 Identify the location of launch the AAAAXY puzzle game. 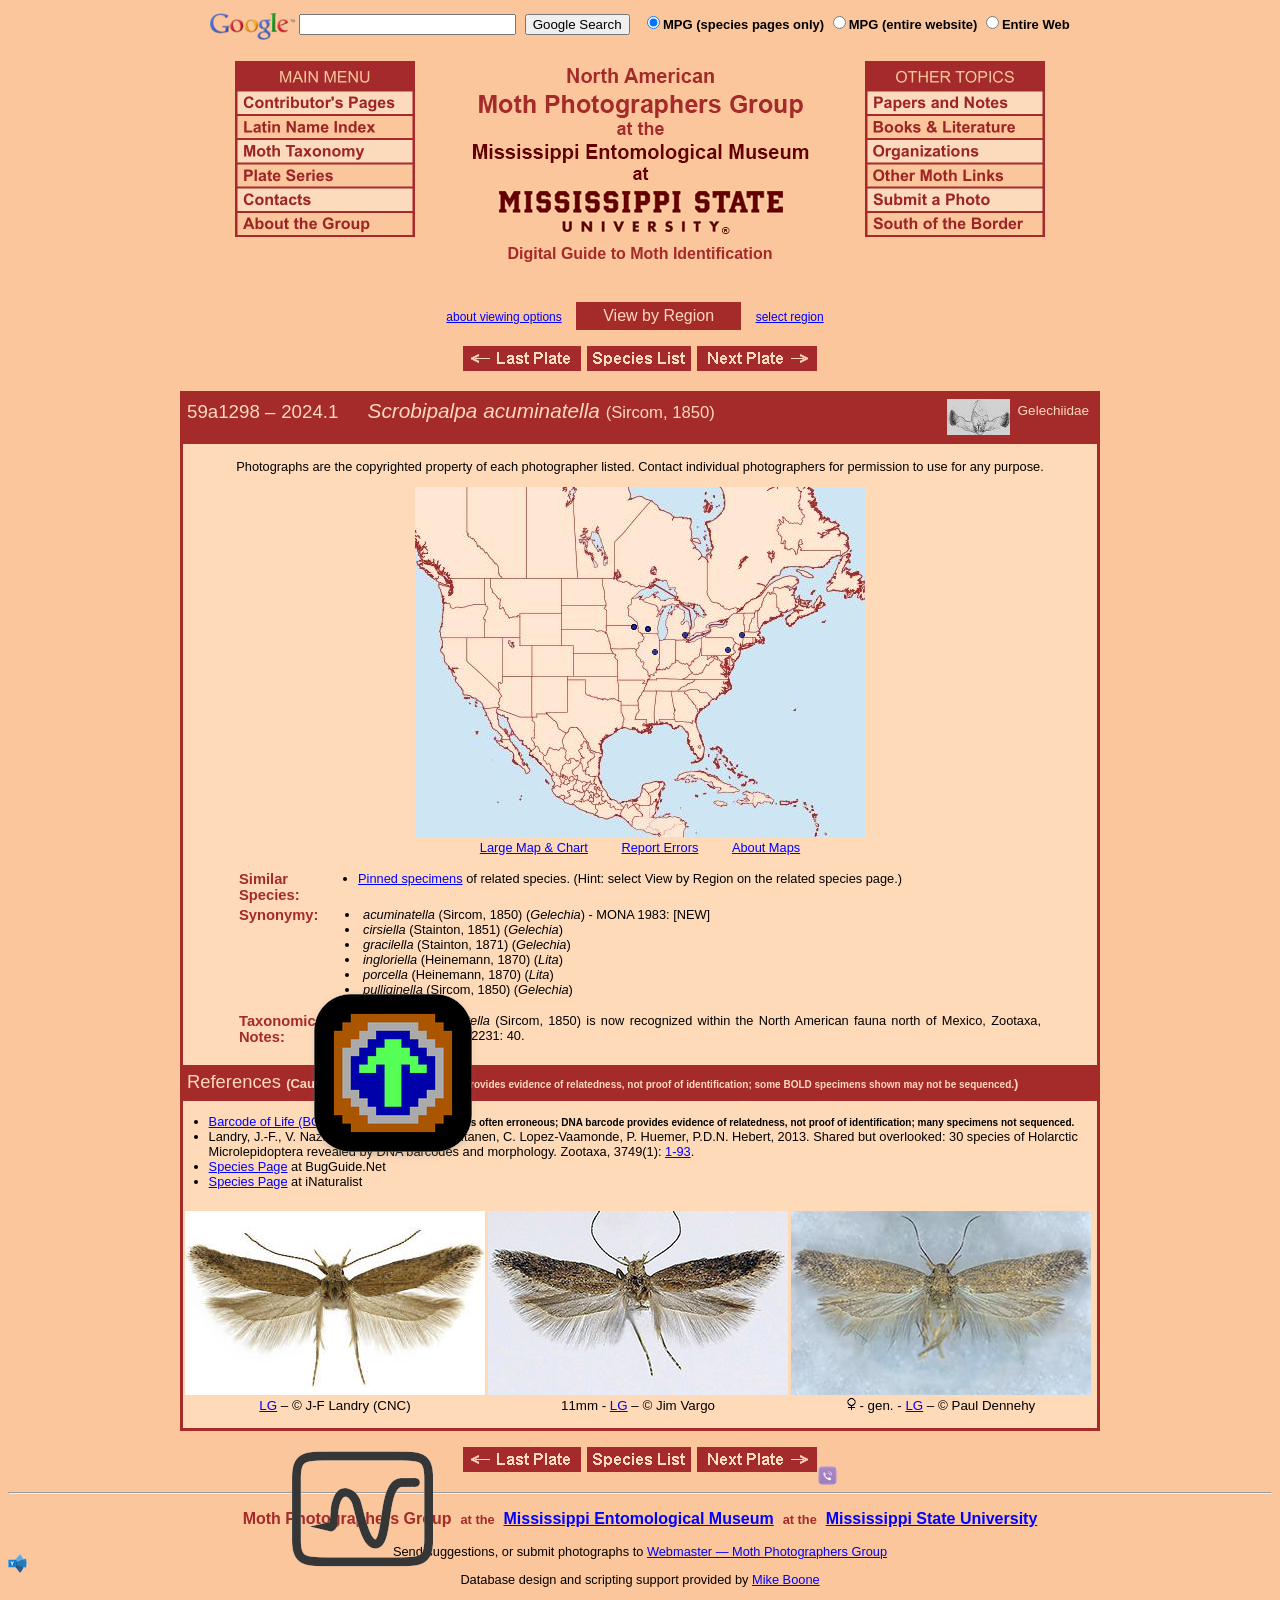
(393, 1073).